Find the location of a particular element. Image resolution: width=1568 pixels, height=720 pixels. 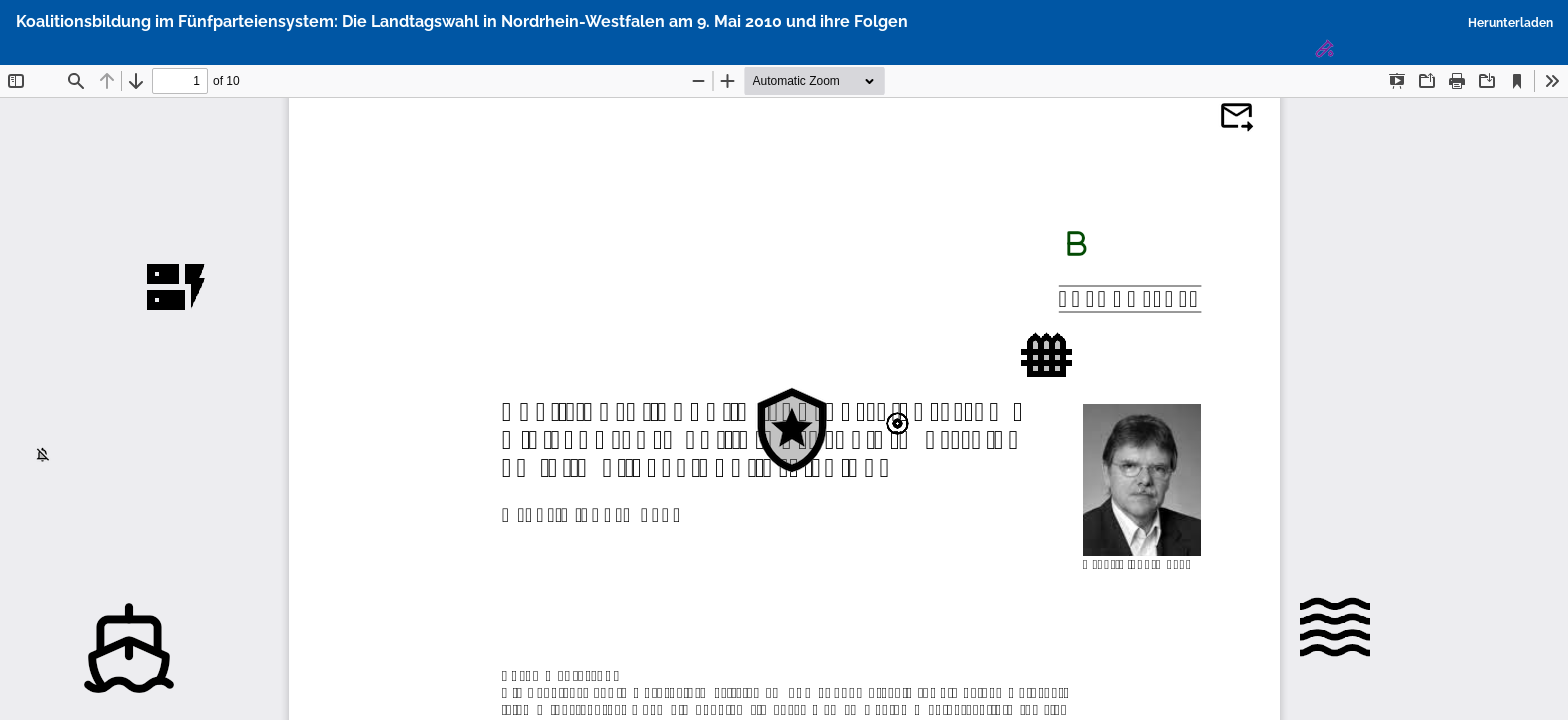

forward an email to another recipient is located at coordinates (1236, 115).